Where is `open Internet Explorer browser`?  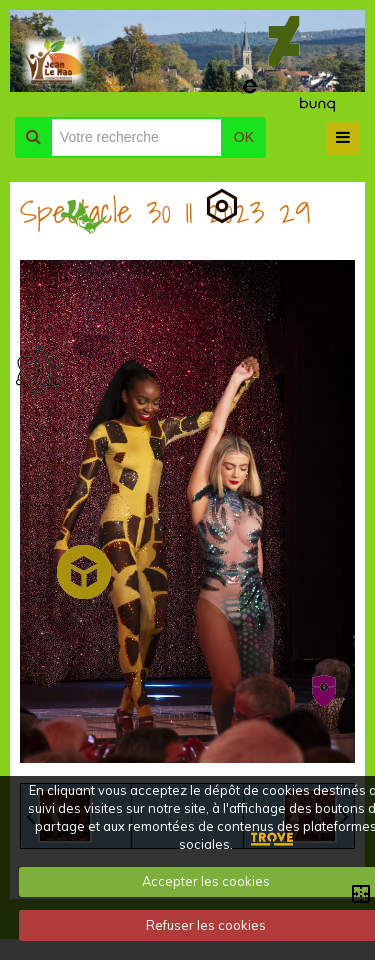
open Internet Explorer browser is located at coordinates (249, 86).